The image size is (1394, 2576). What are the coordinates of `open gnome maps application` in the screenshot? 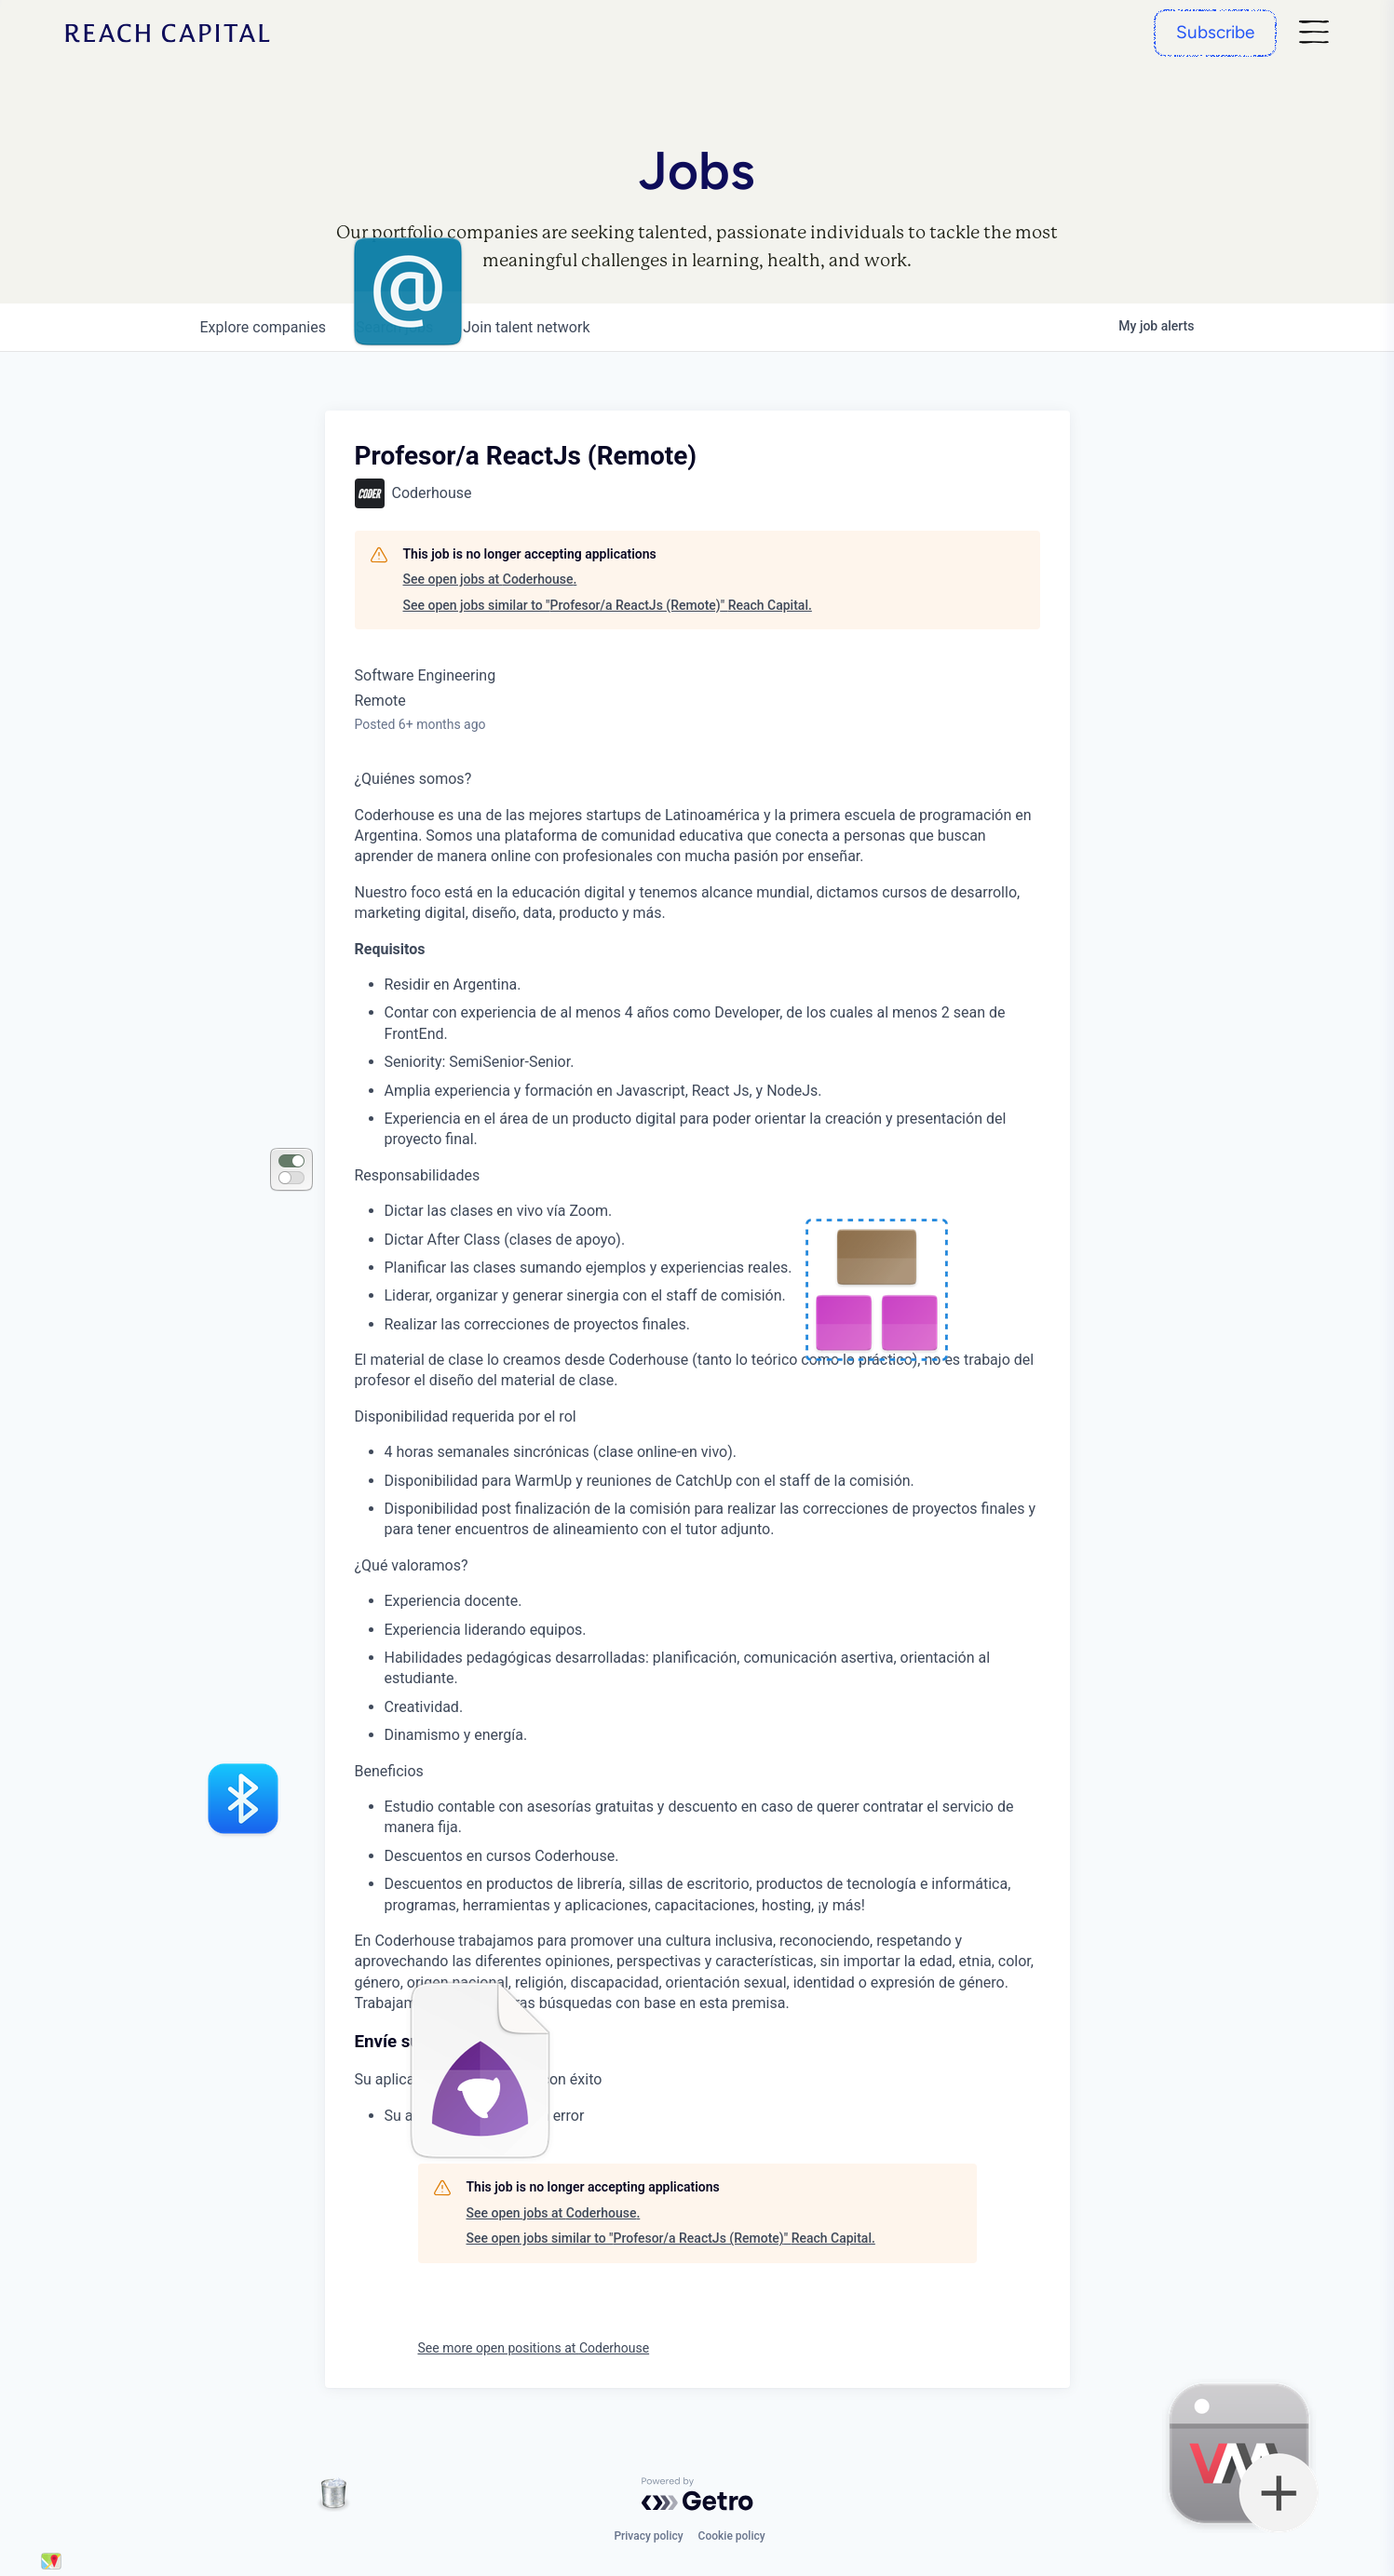 It's located at (51, 2561).